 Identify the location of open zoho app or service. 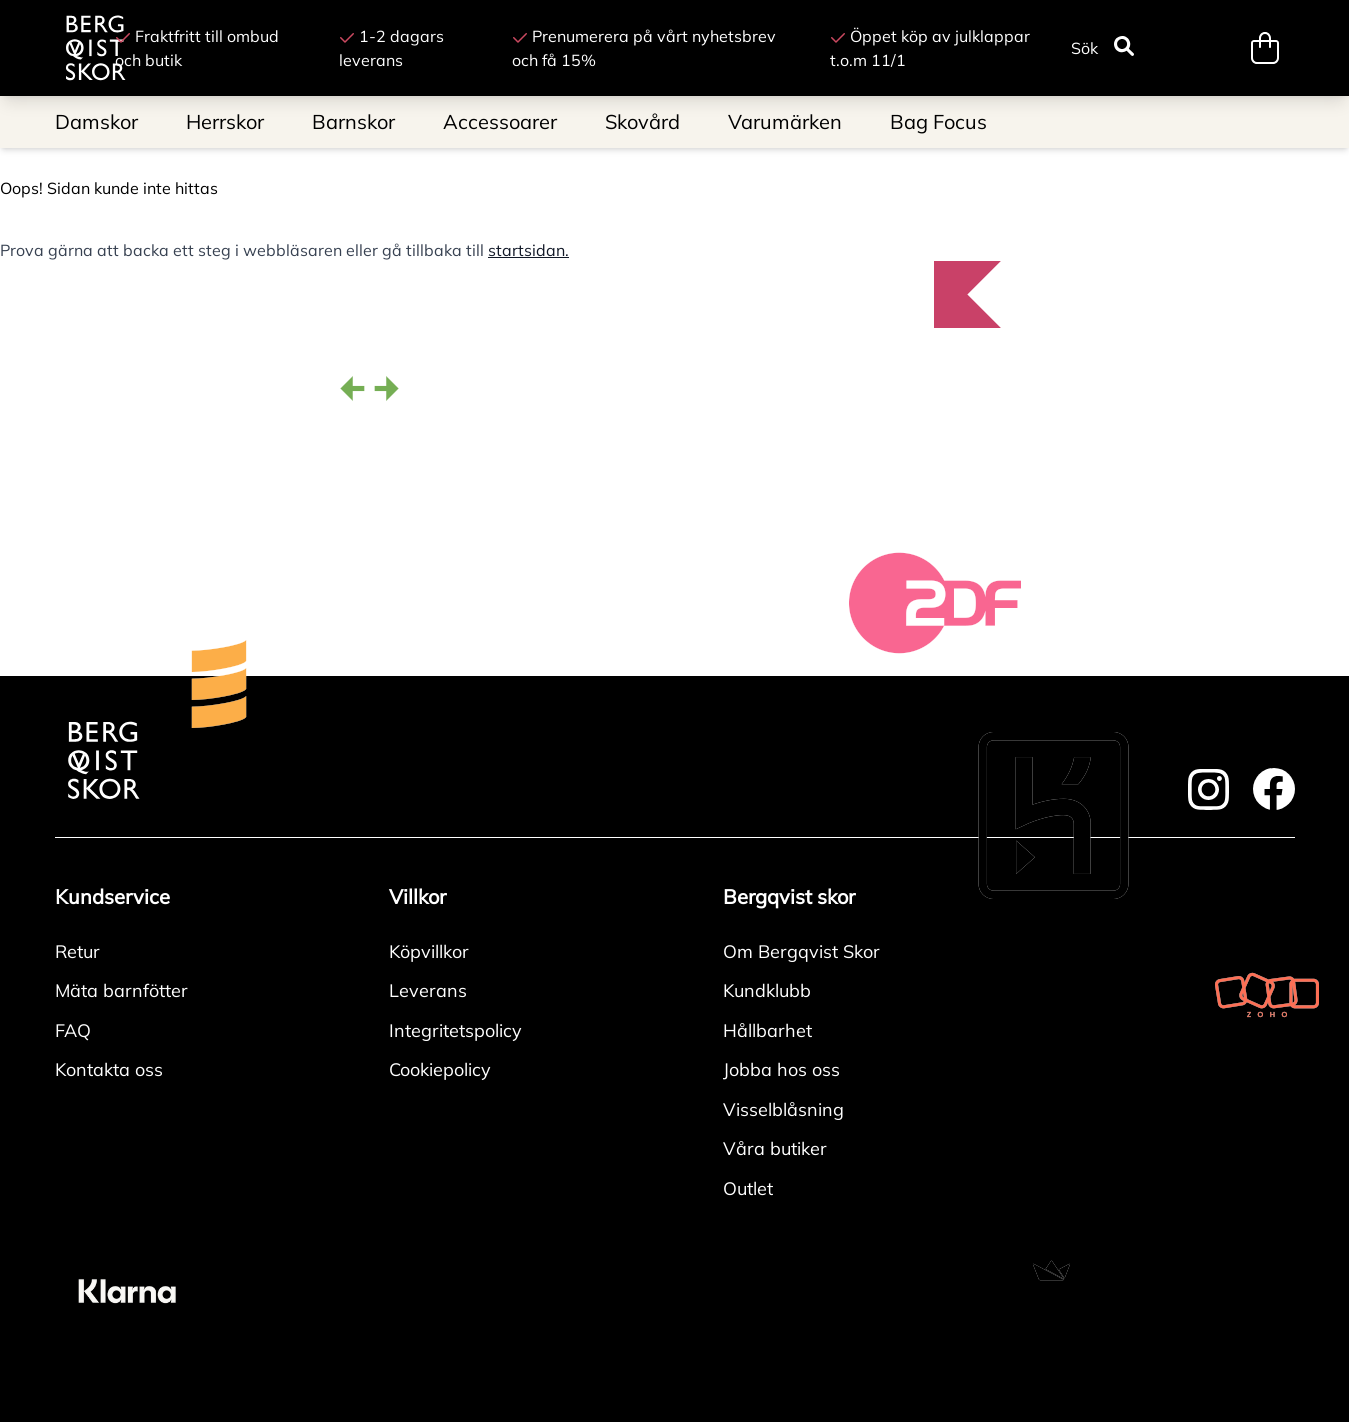
(1267, 995).